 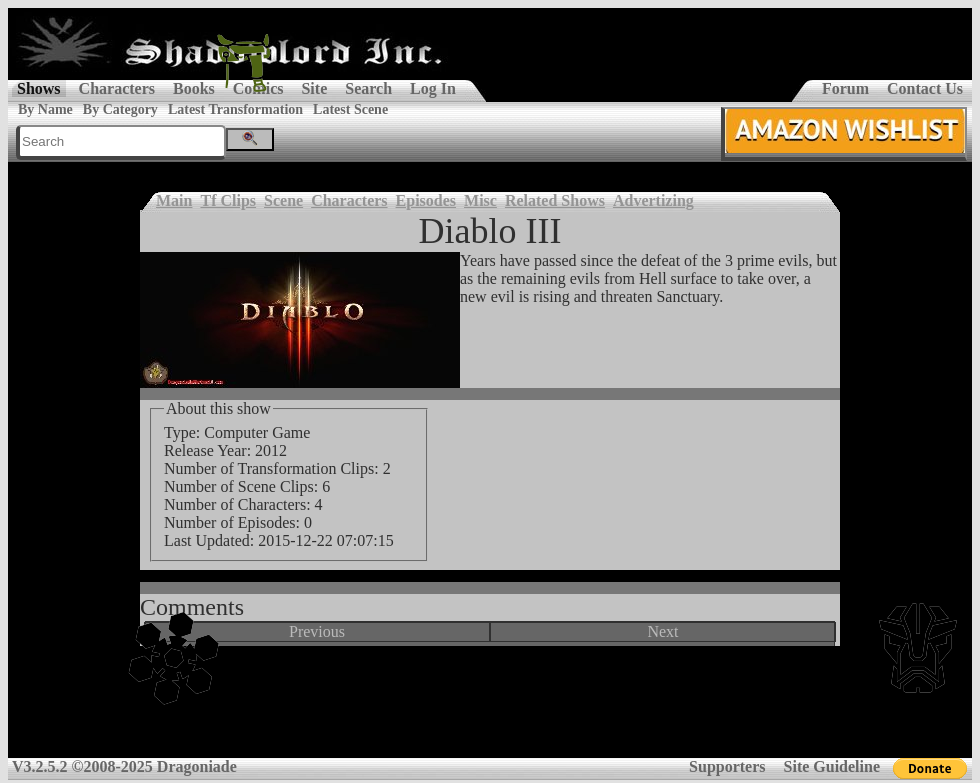 I want to click on equip saddle to mount, so click(x=244, y=63).